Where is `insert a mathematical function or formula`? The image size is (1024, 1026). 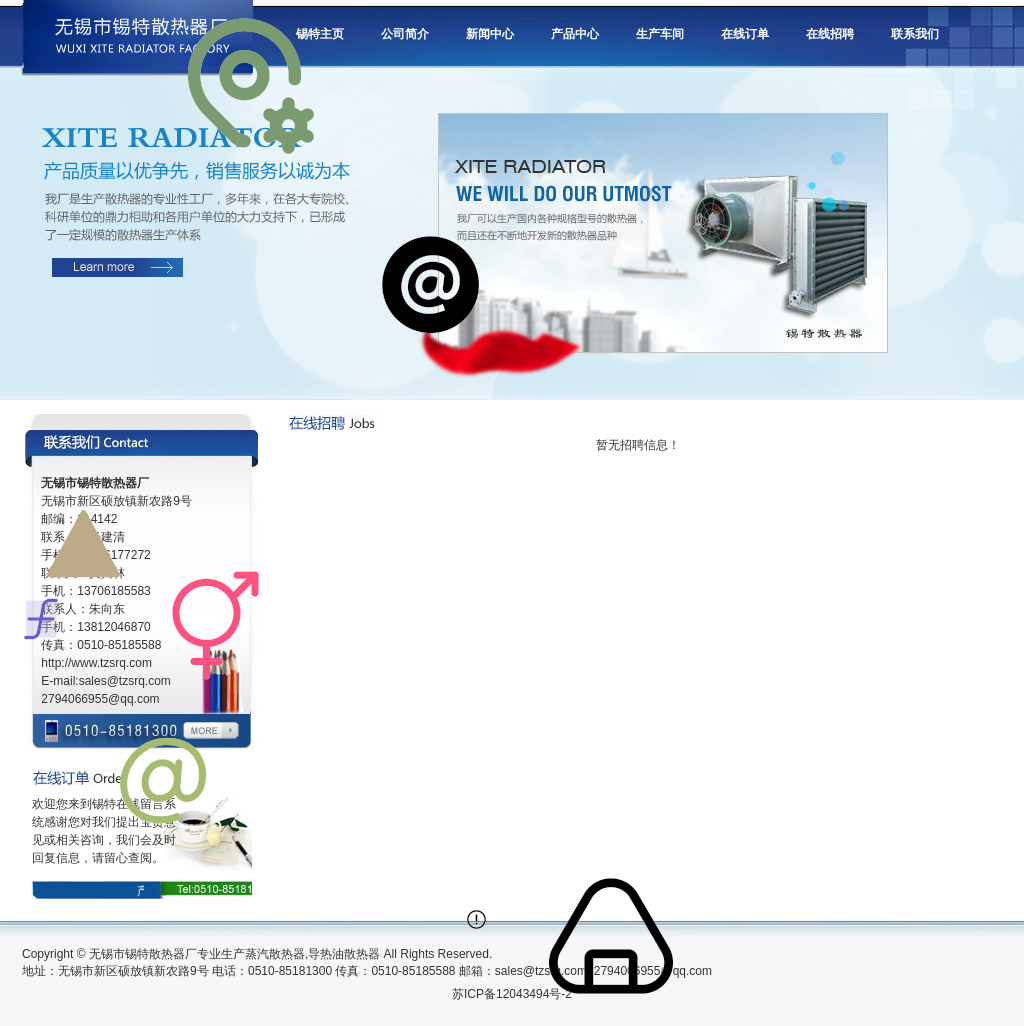 insert a mathematical function or formula is located at coordinates (41, 619).